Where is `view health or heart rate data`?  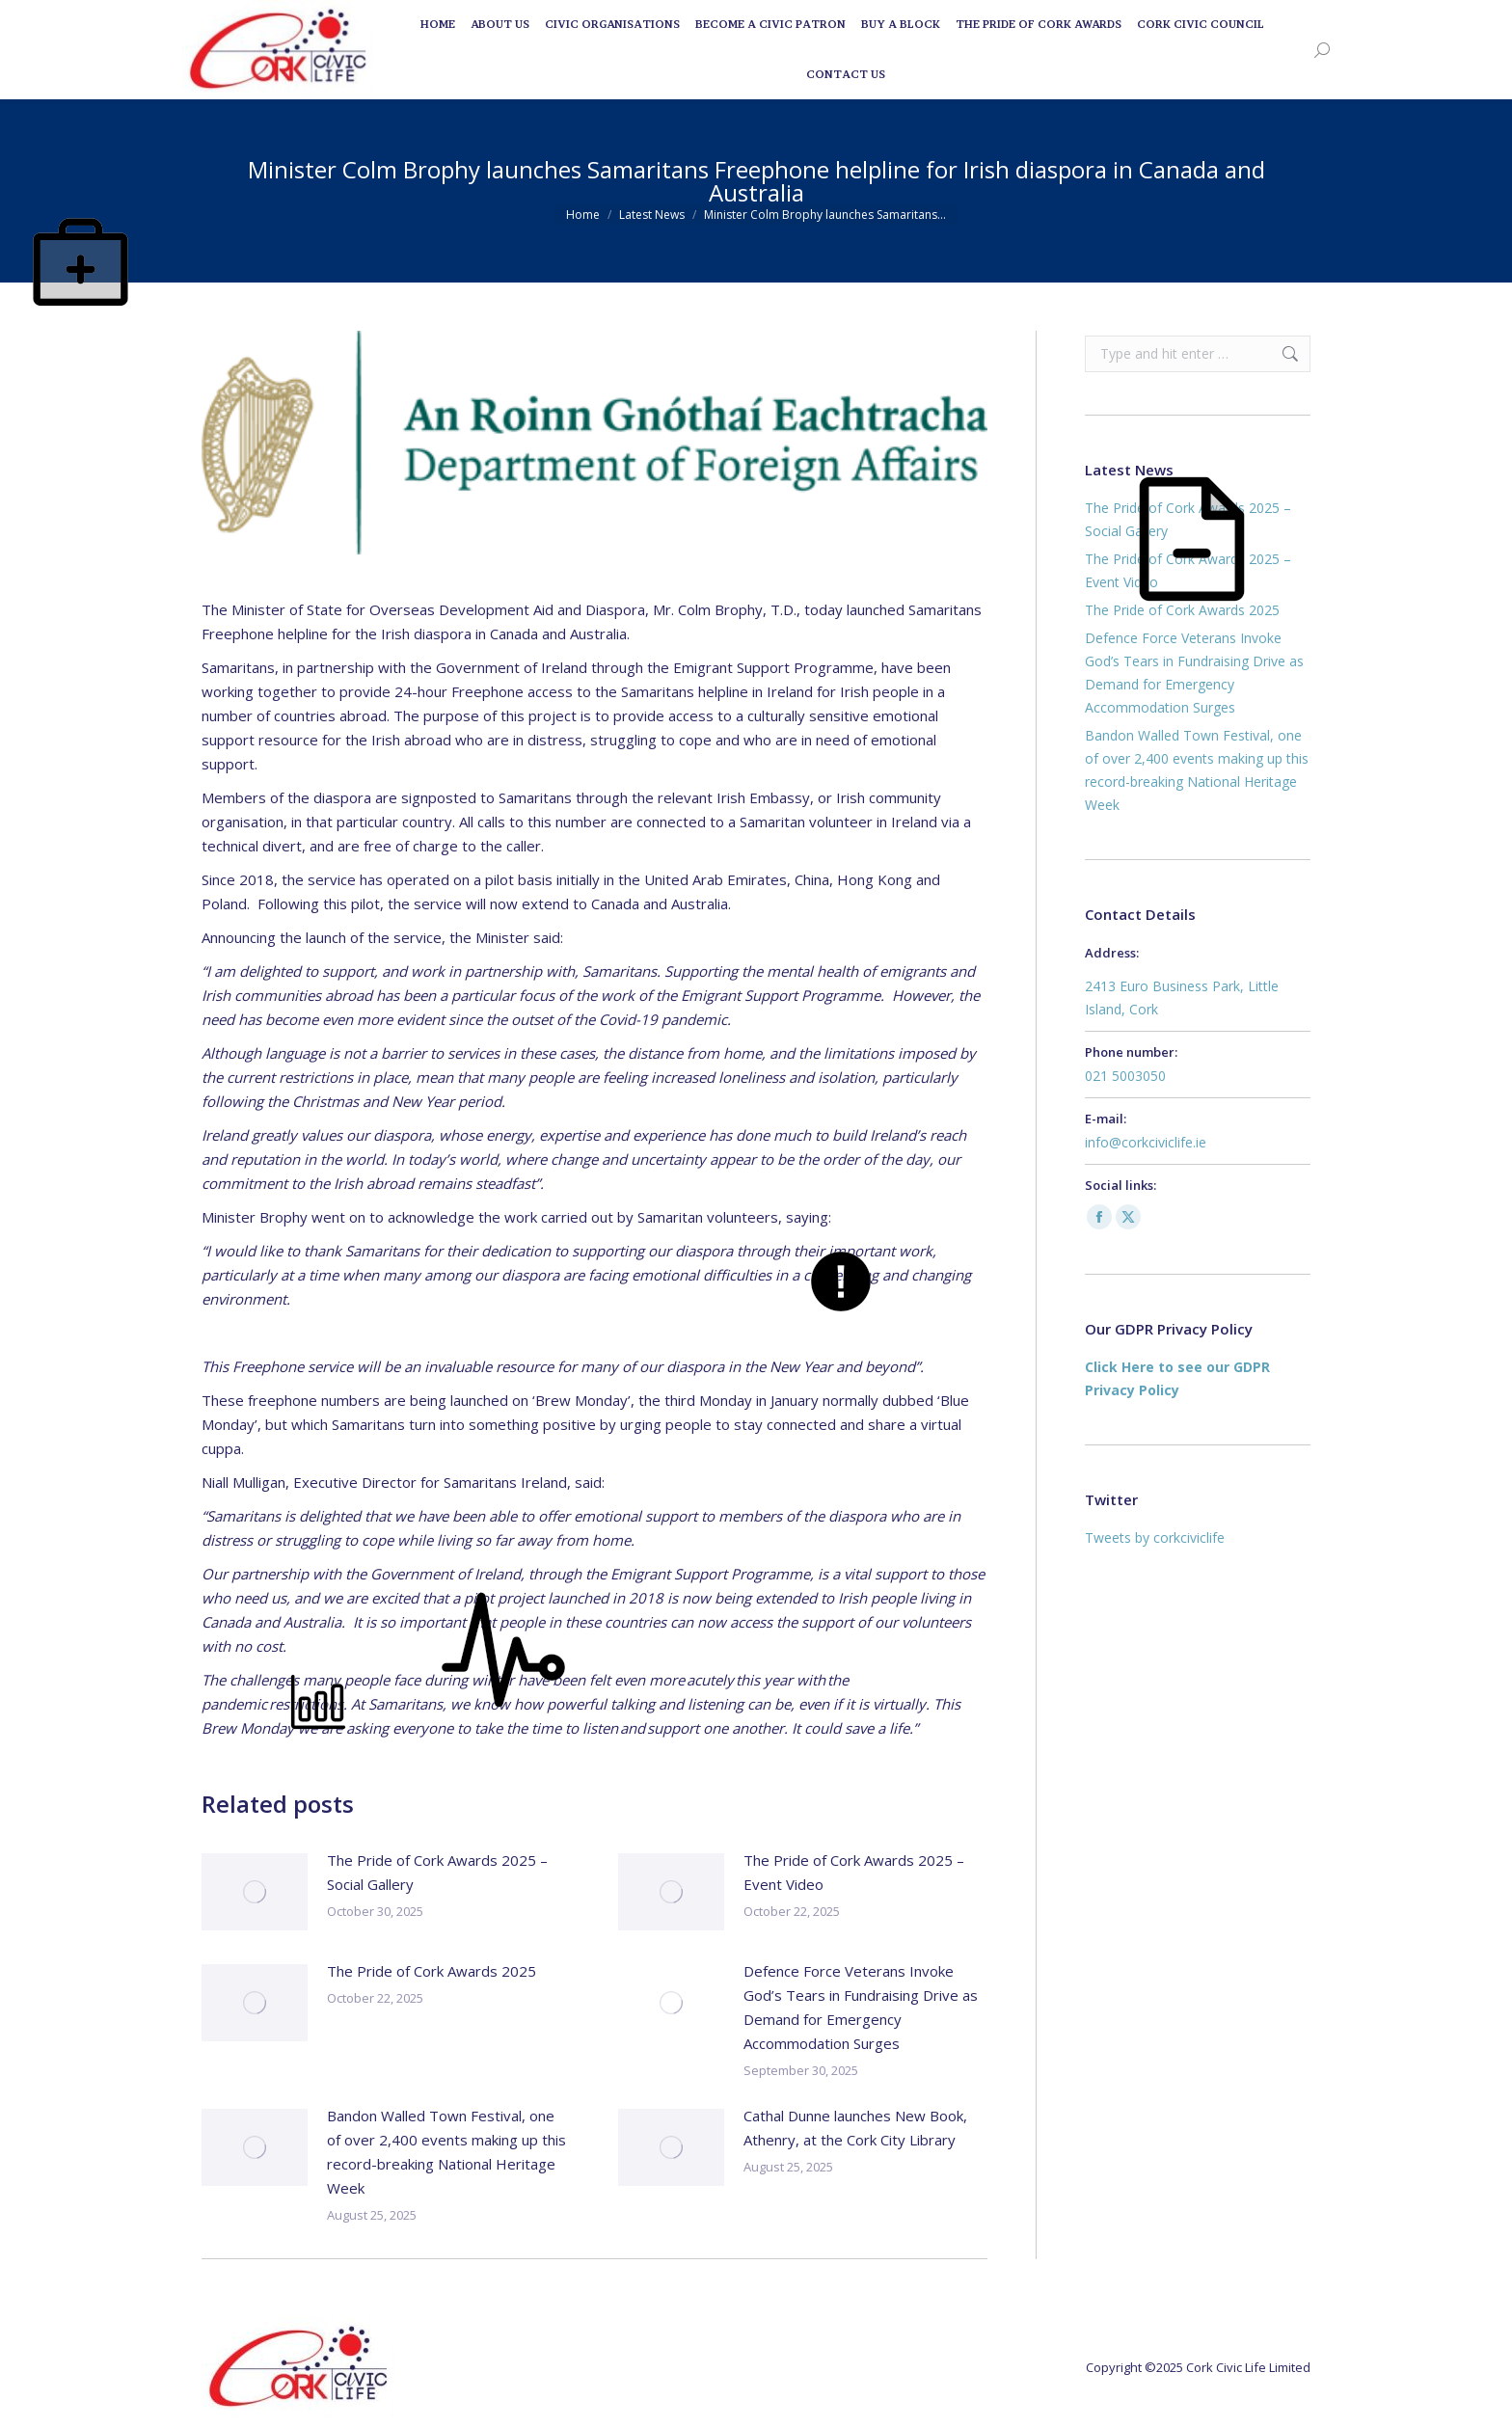 view health or heart rate data is located at coordinates (503, 1650).